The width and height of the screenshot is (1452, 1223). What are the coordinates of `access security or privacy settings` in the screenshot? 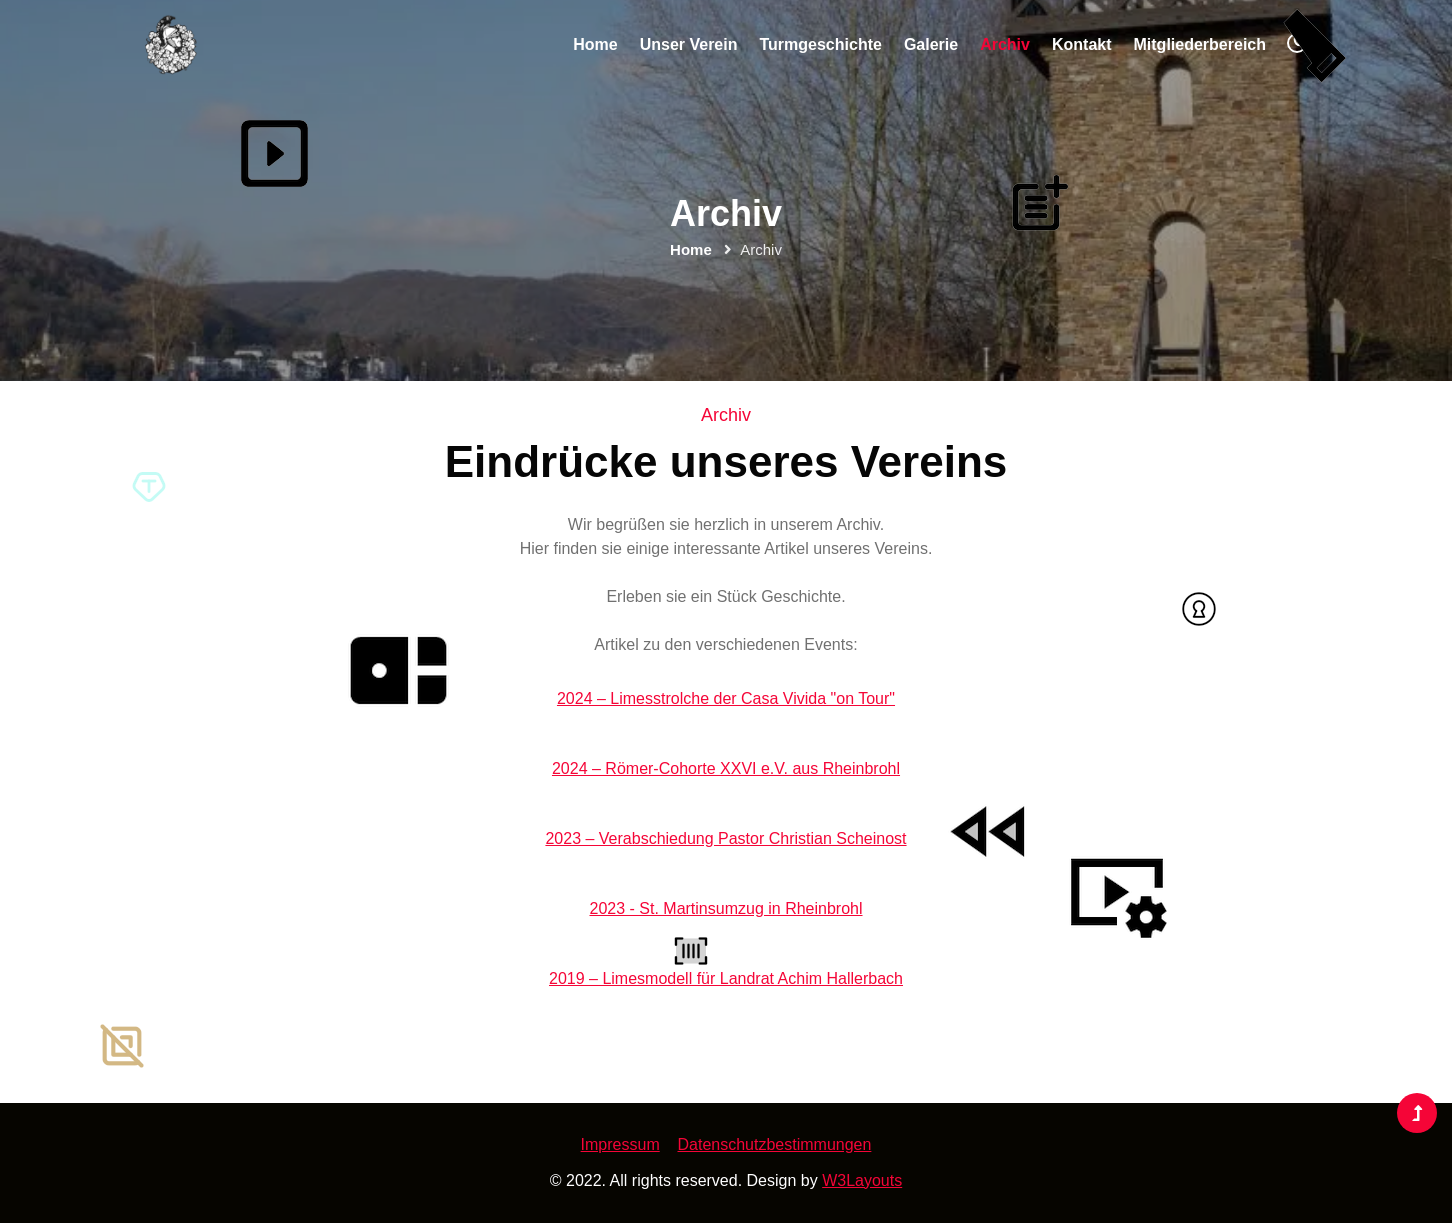 It's located at (1199, 609).